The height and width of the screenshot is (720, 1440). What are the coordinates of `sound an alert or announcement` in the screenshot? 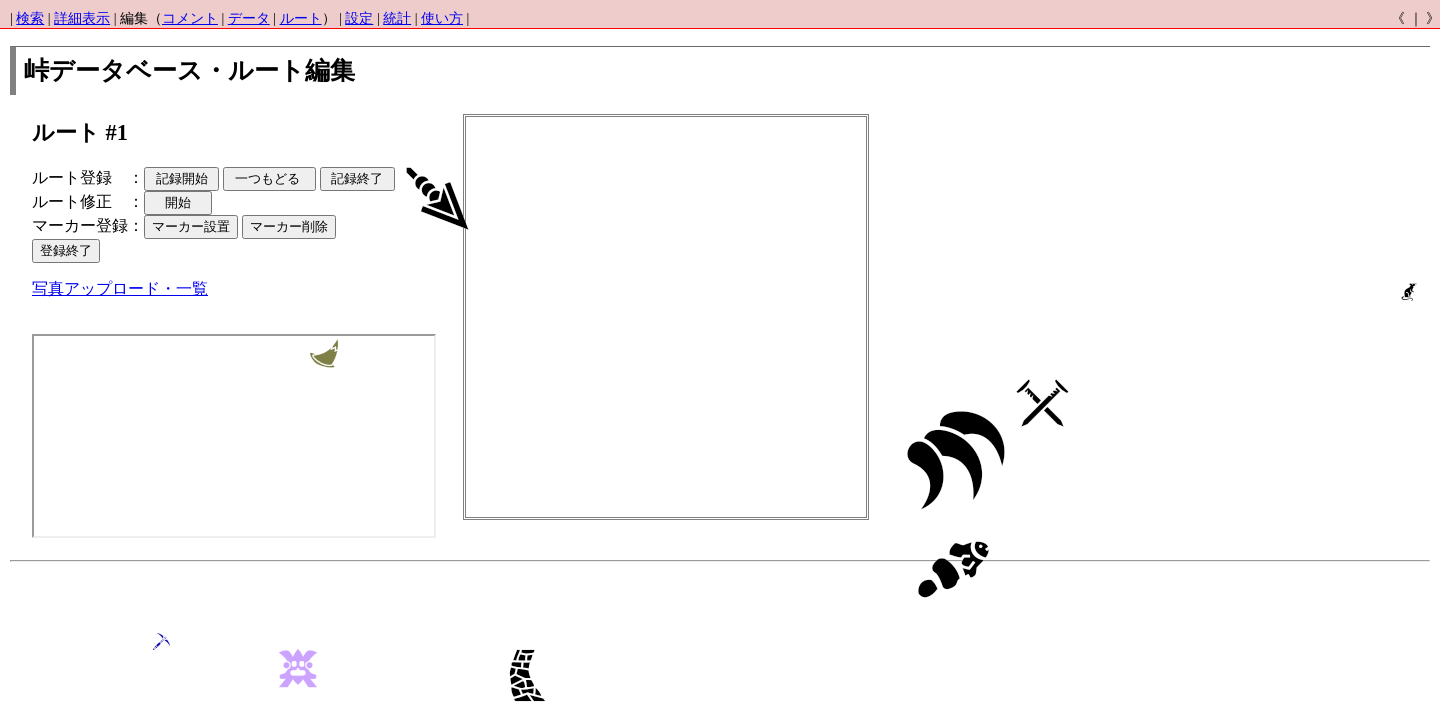 It's located at (324, 352).